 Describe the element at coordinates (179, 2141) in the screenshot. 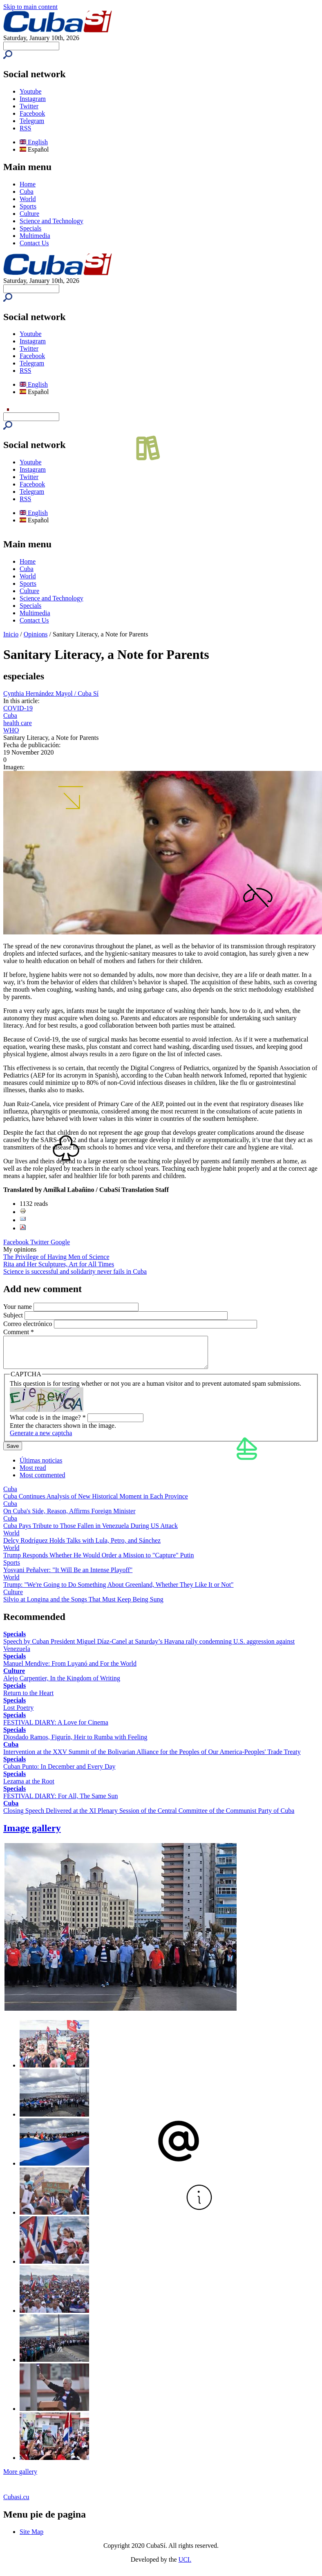

I see `enter an email address` at that location.